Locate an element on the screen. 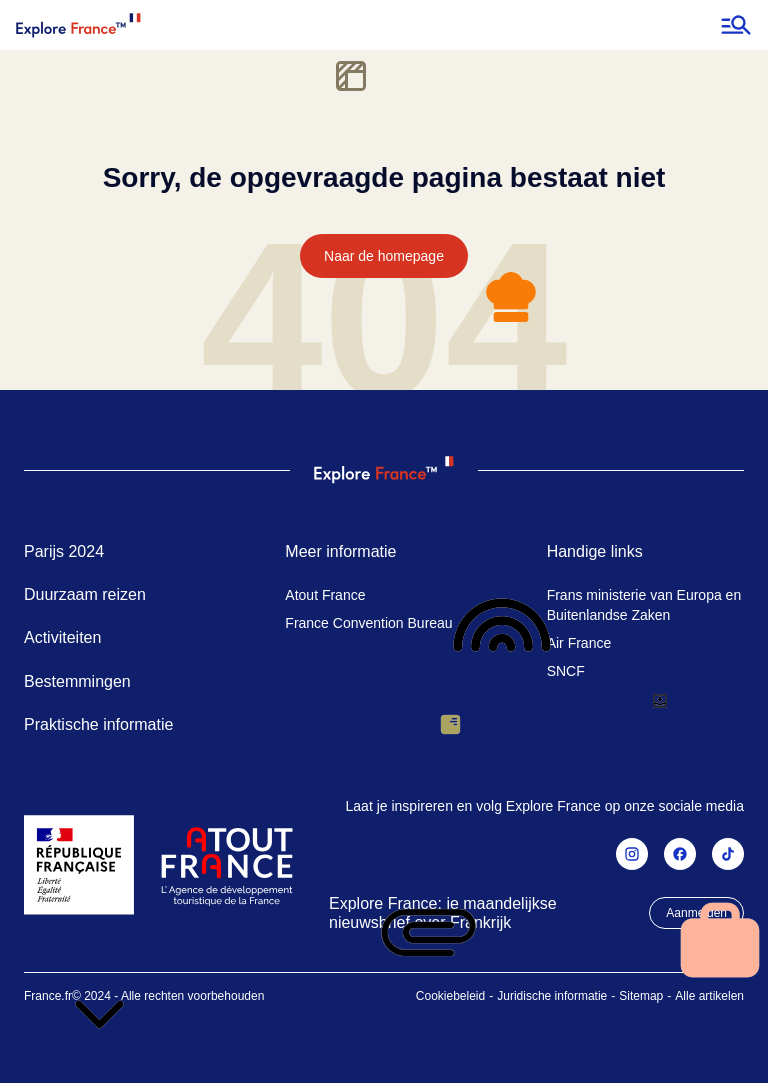 The image size is (768, 1083). attach a file to your message is located at coordinates (426, 932).